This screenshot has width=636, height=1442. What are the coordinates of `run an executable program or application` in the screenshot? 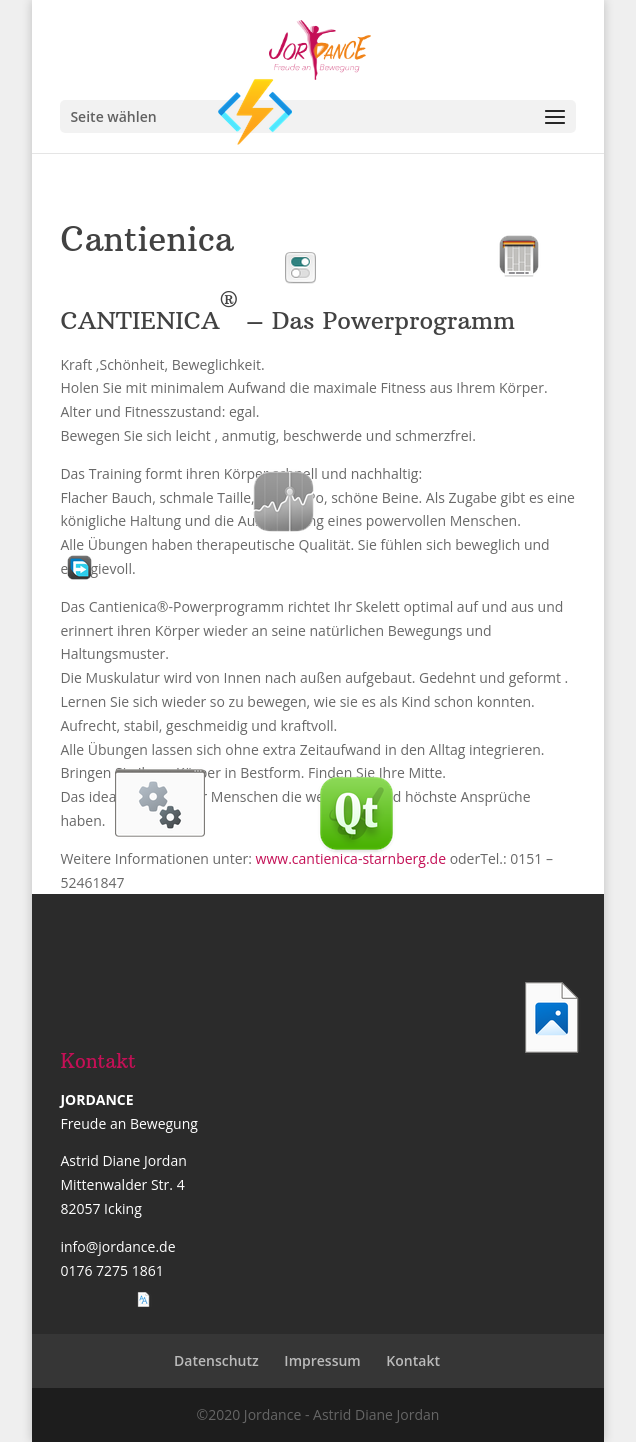 It's located at (160, 803).